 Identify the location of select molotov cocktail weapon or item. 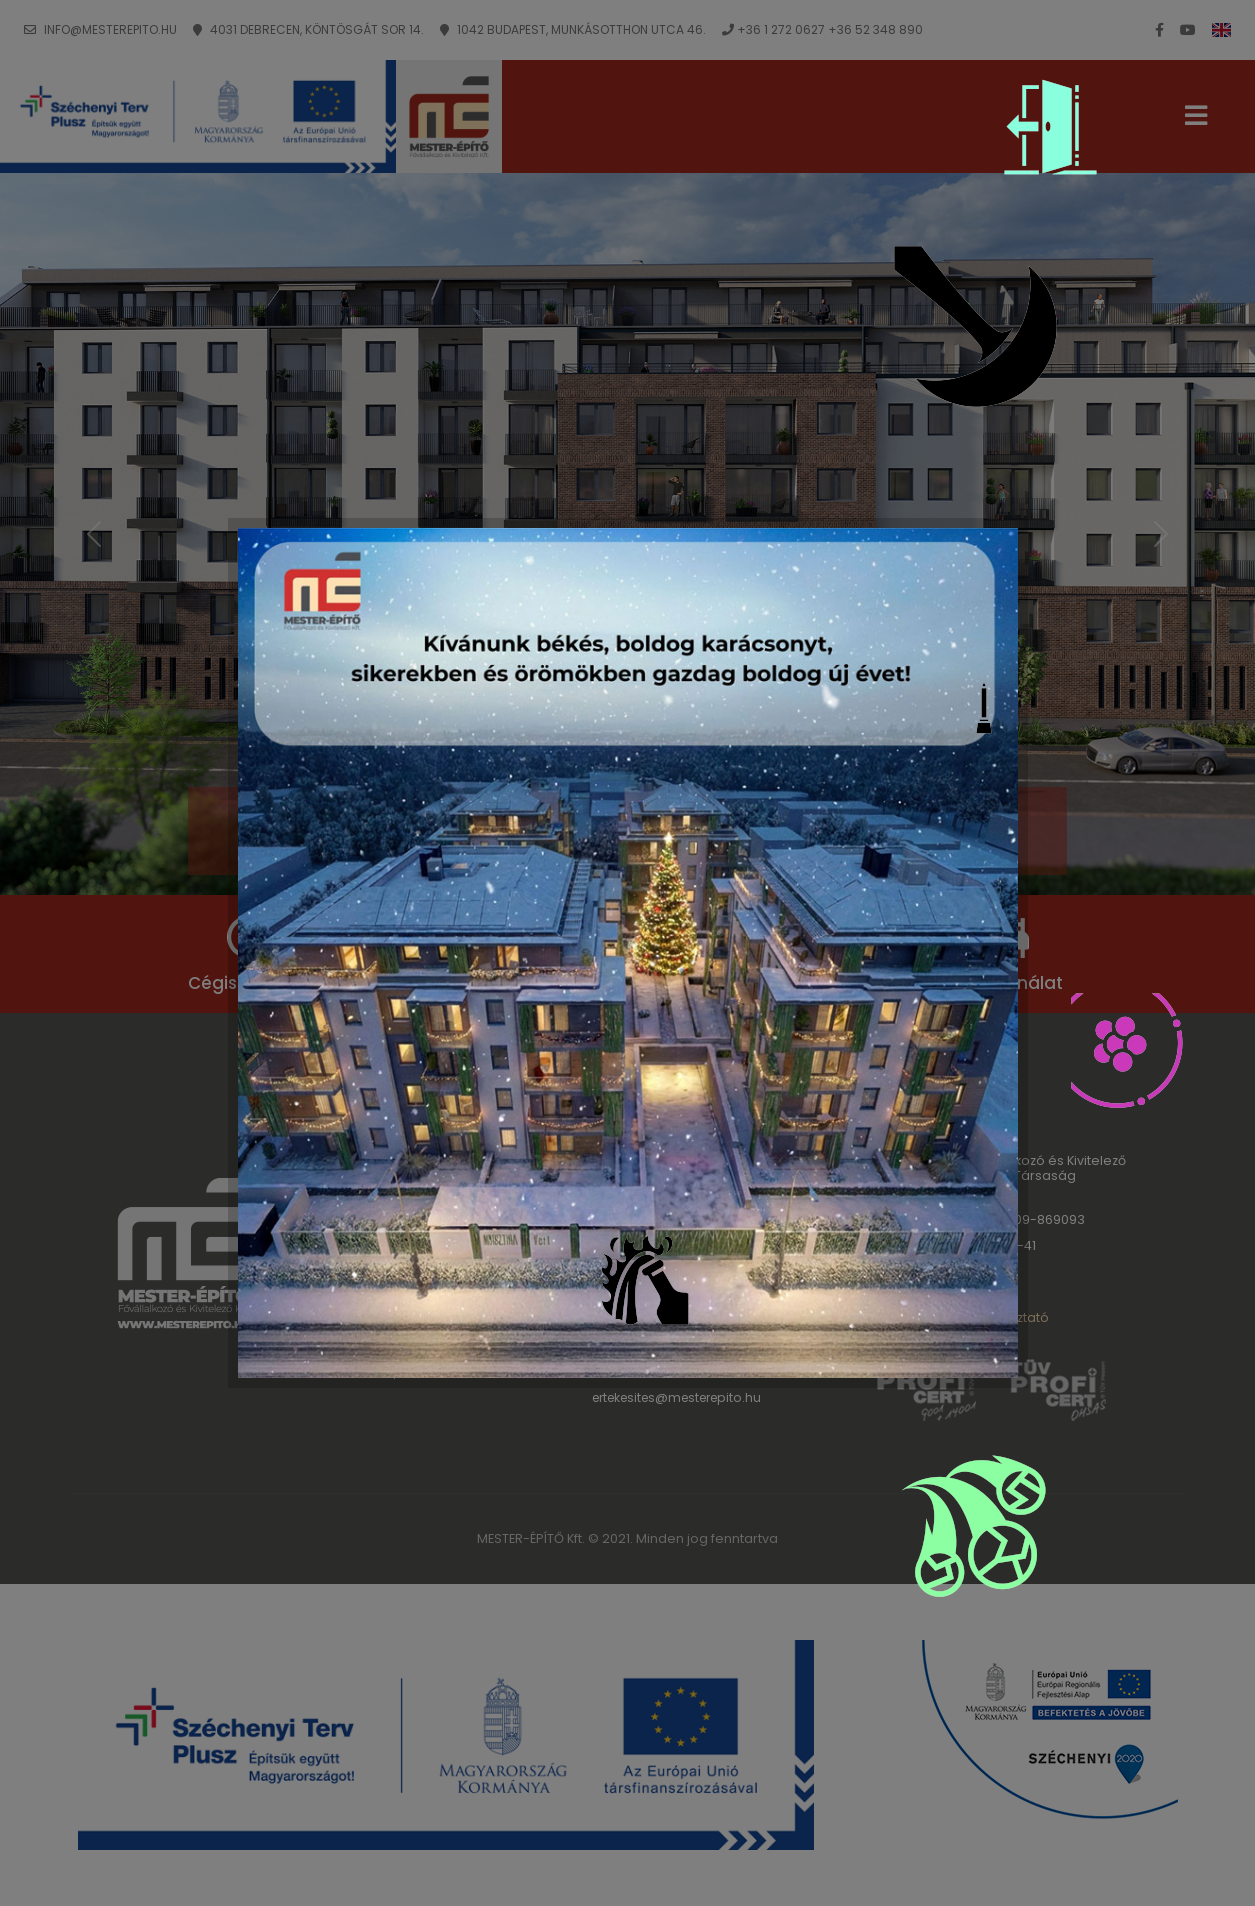
(644, 1280).